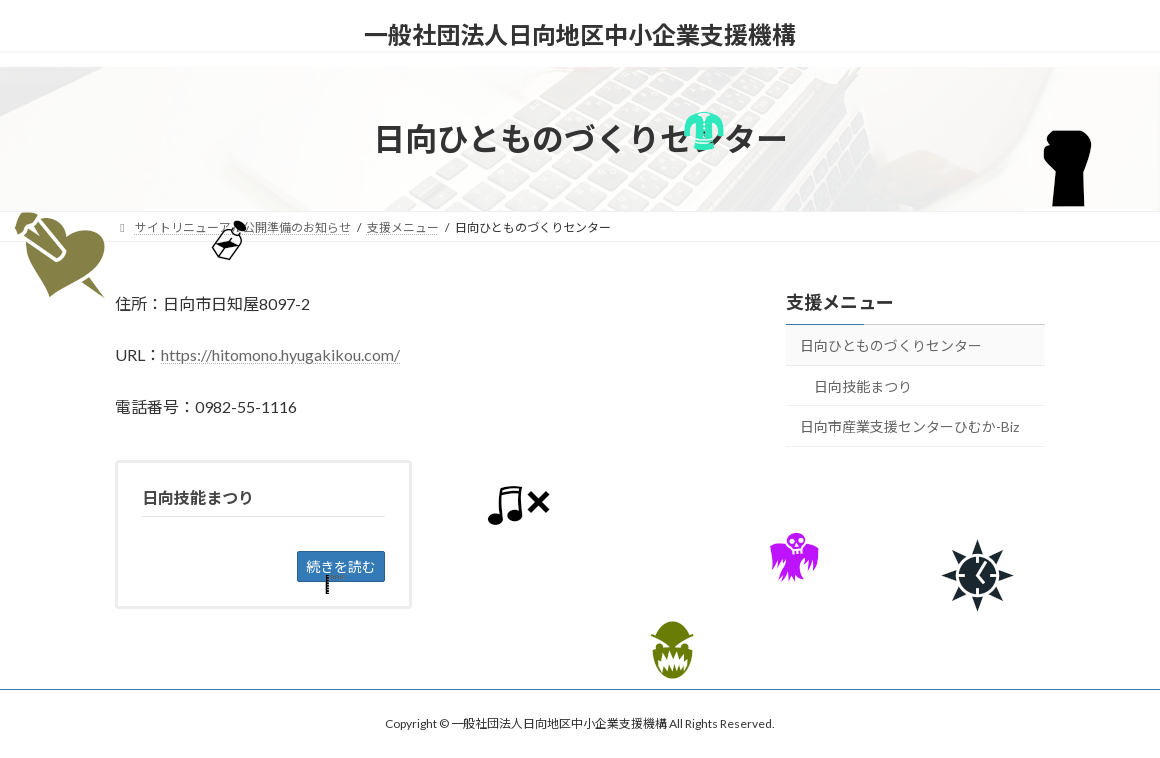 The height and width of the screenshot is (758, 1160). Describe the element at coordinates (673, 650) in the screenshot. I see `select lizardman character or race` at that location.